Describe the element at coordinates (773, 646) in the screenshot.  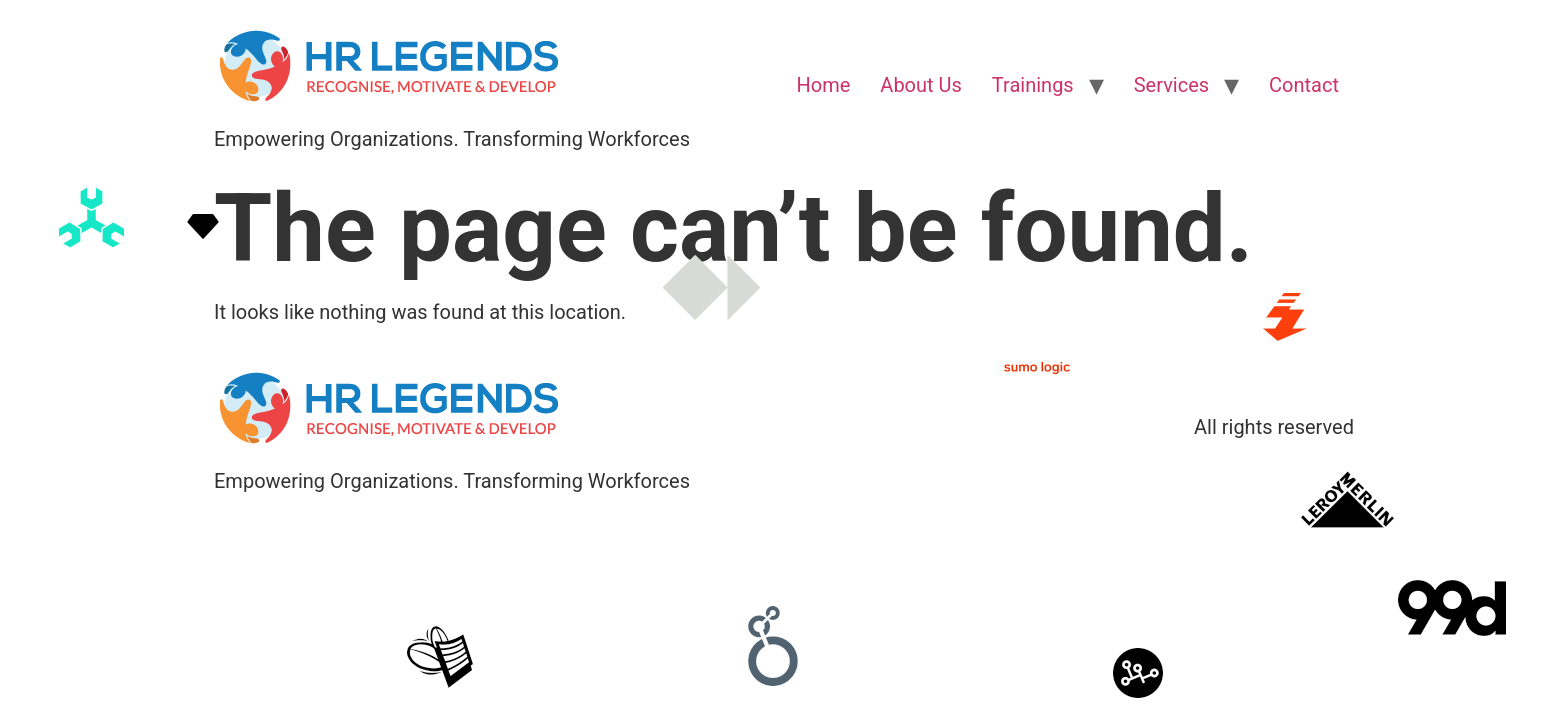
I see `open looker data analytics platform` at that location.